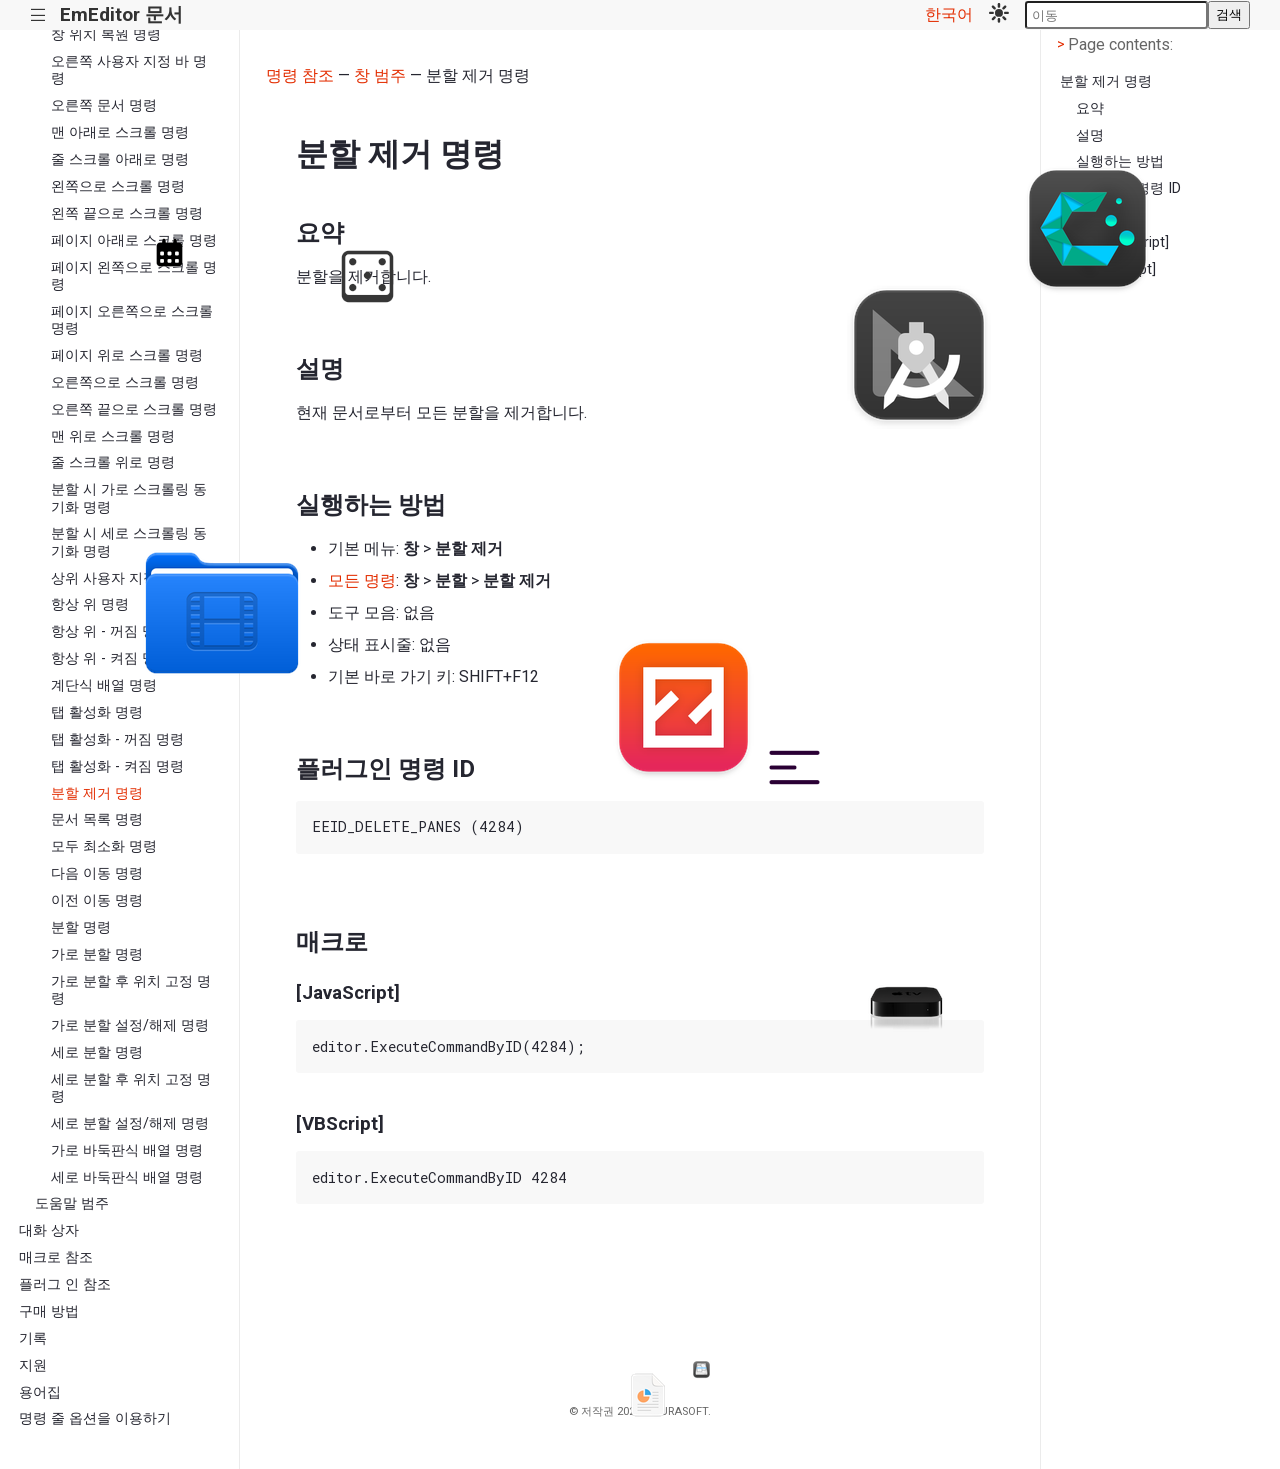 The width and height of the screenshot is (1280, 1469). I want to click on open your videos folder, so click(222, 613).